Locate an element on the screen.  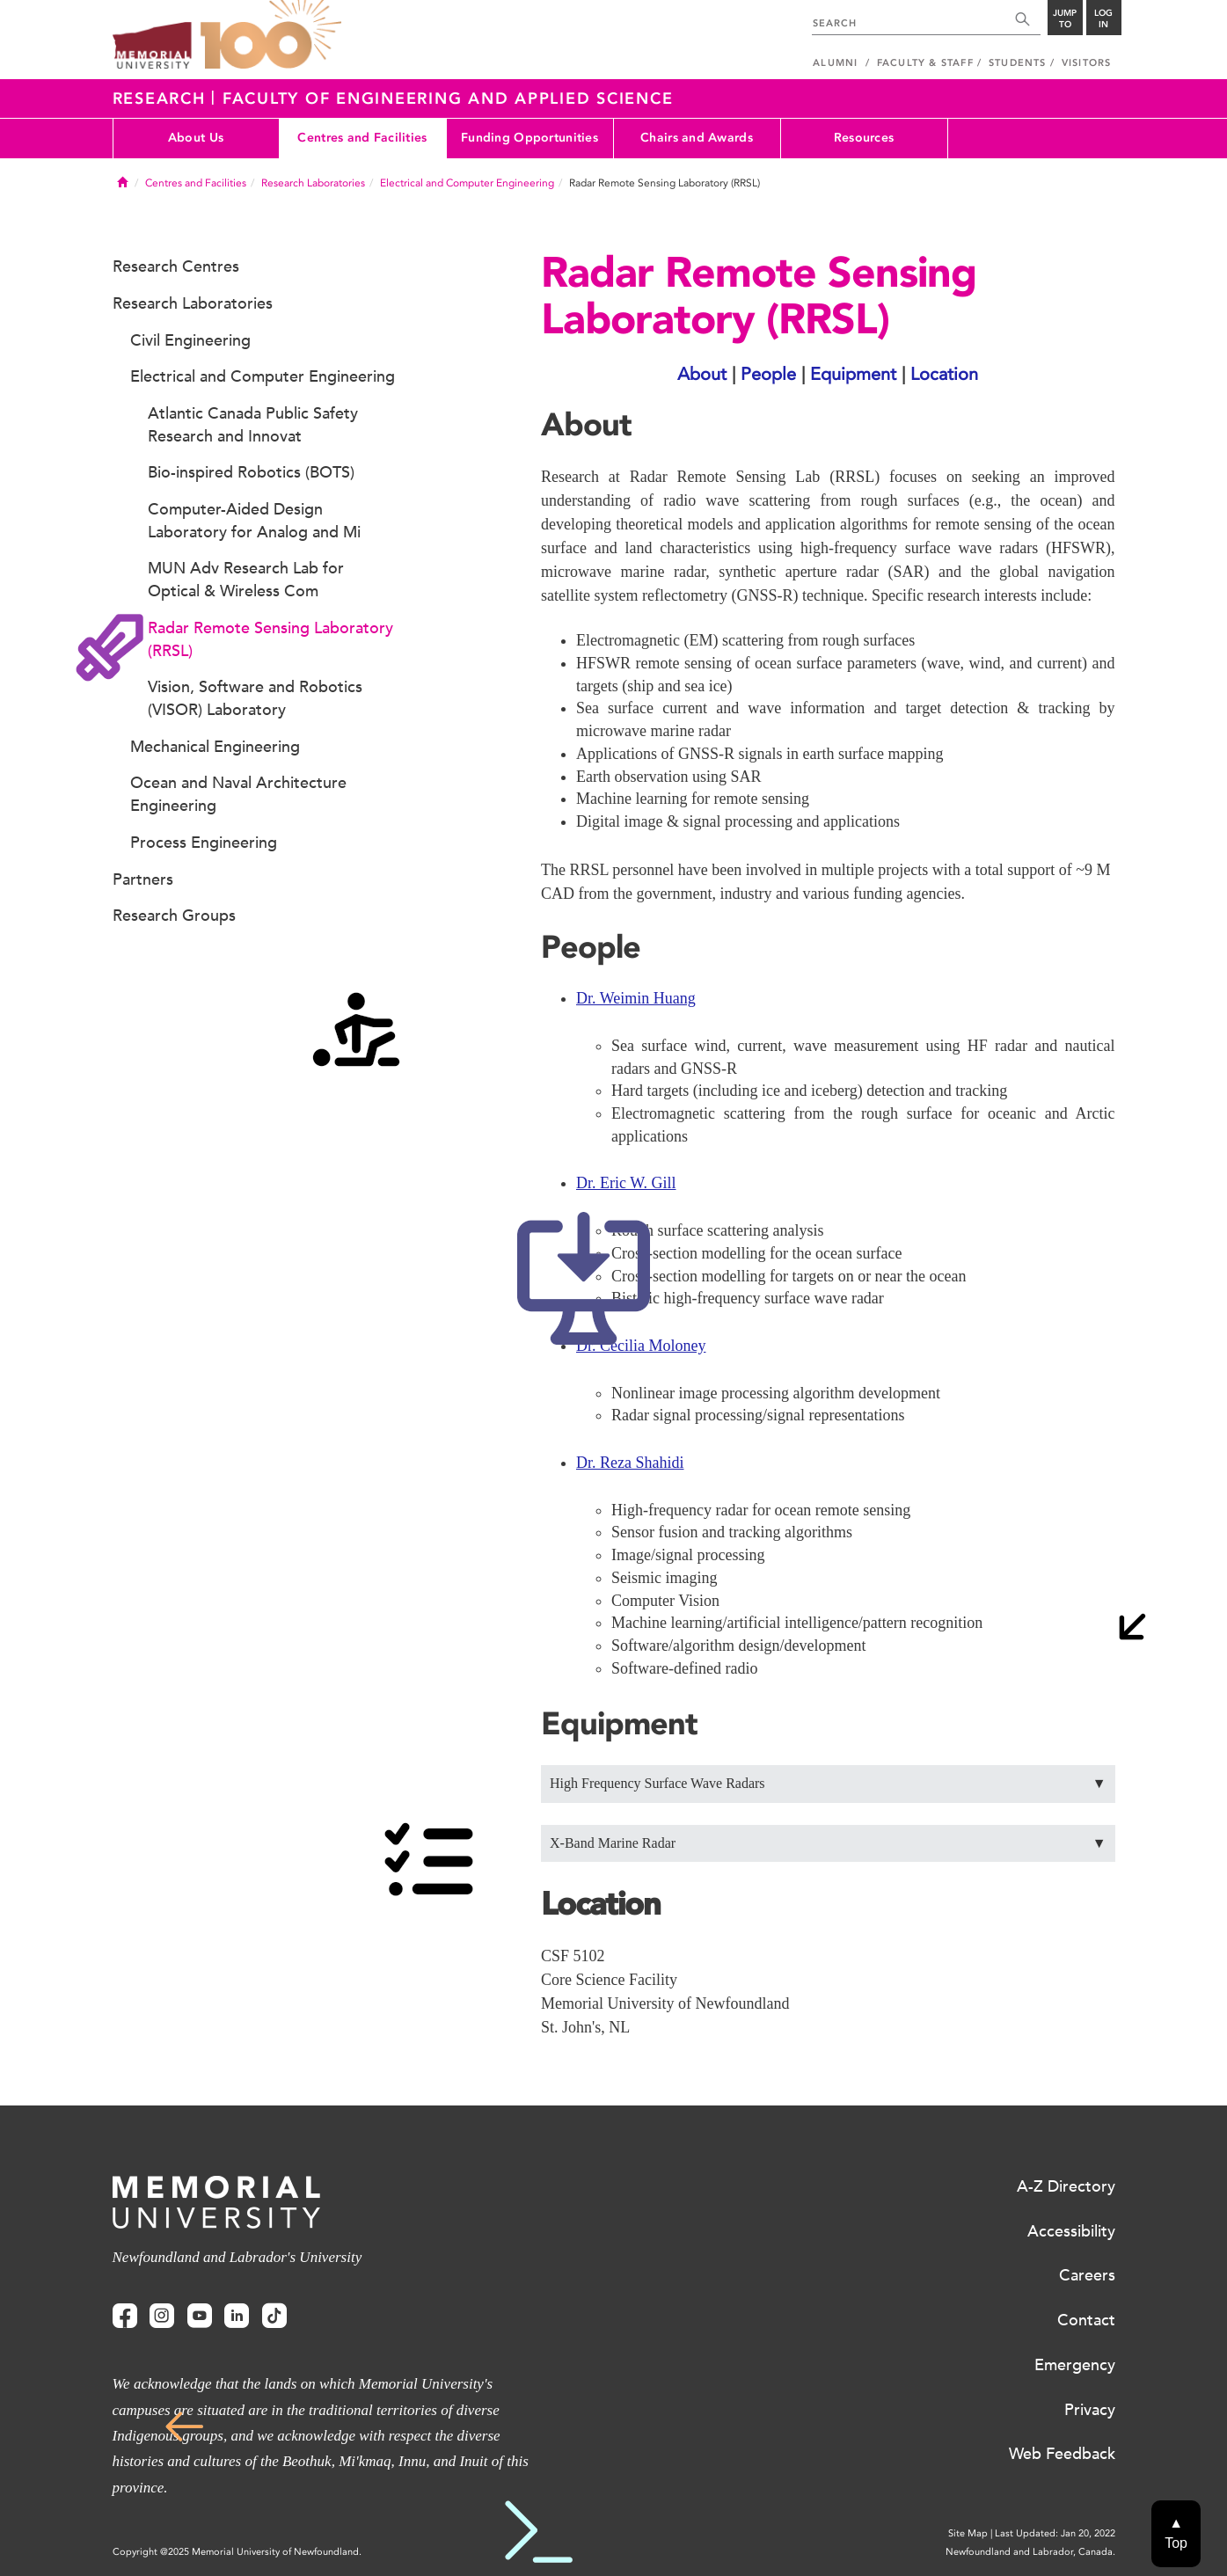
download to desktop is located at coordinates (583, 1278).